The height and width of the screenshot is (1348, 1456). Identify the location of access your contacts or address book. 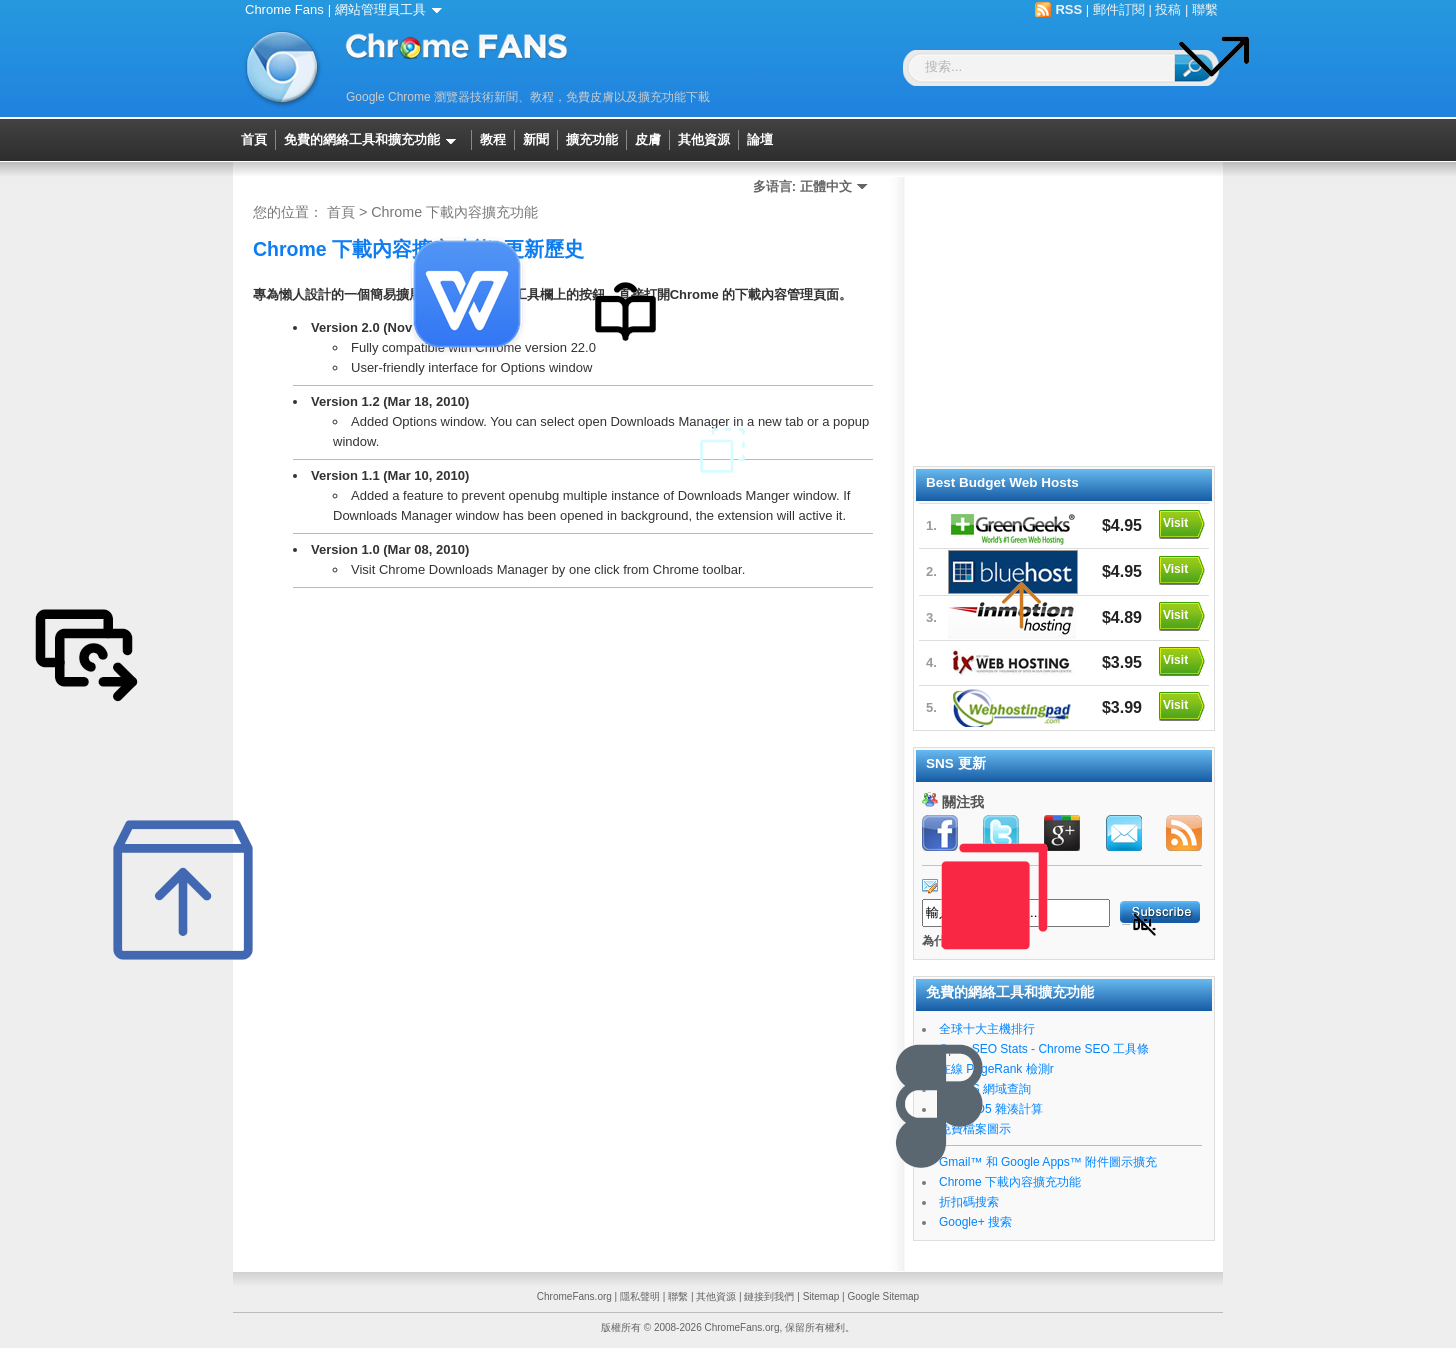
(625, 310).